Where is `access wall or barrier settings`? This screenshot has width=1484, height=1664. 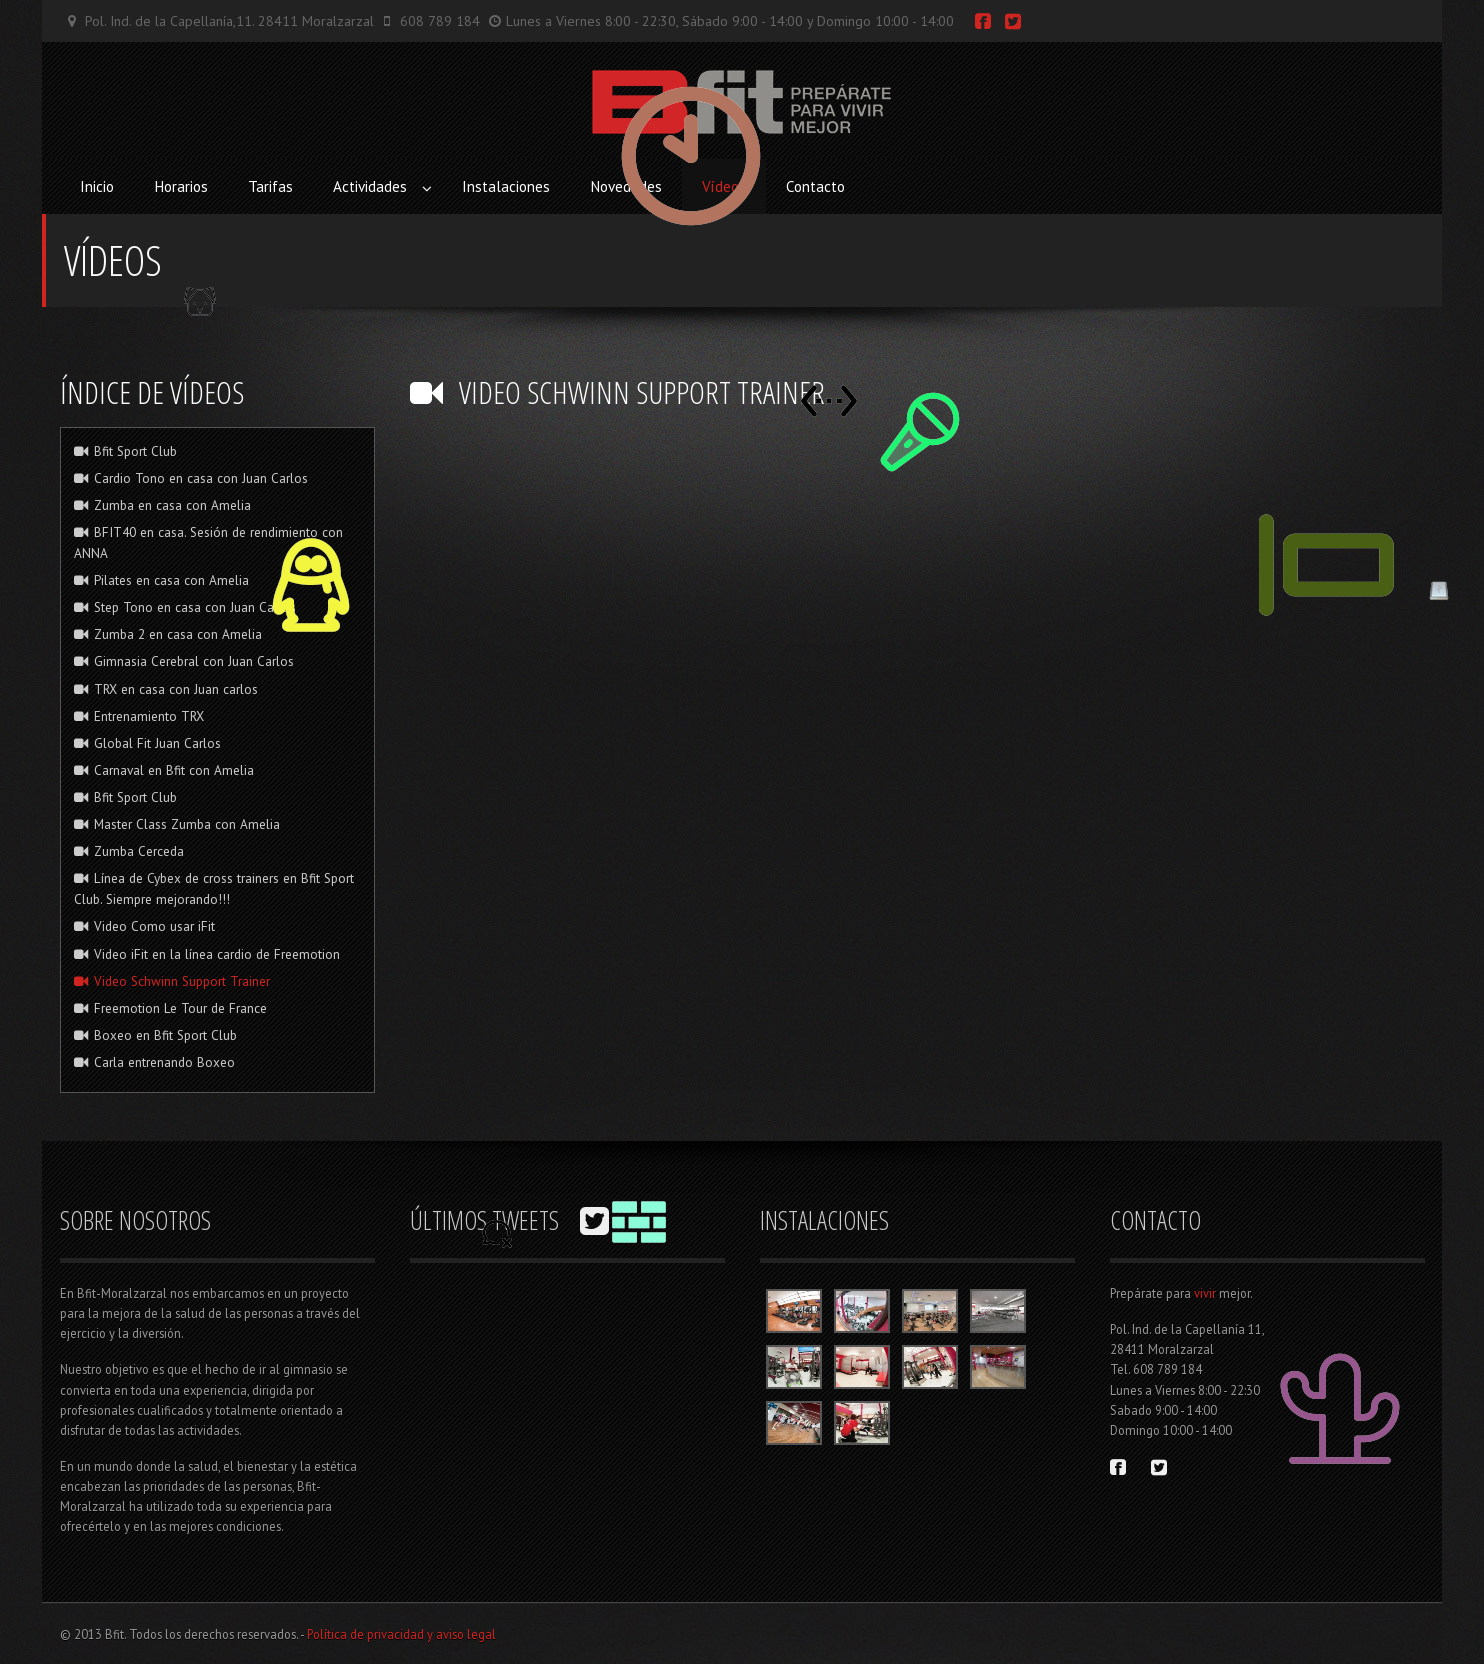
access wall or barrier settings is located at coordinates (639, 1222).